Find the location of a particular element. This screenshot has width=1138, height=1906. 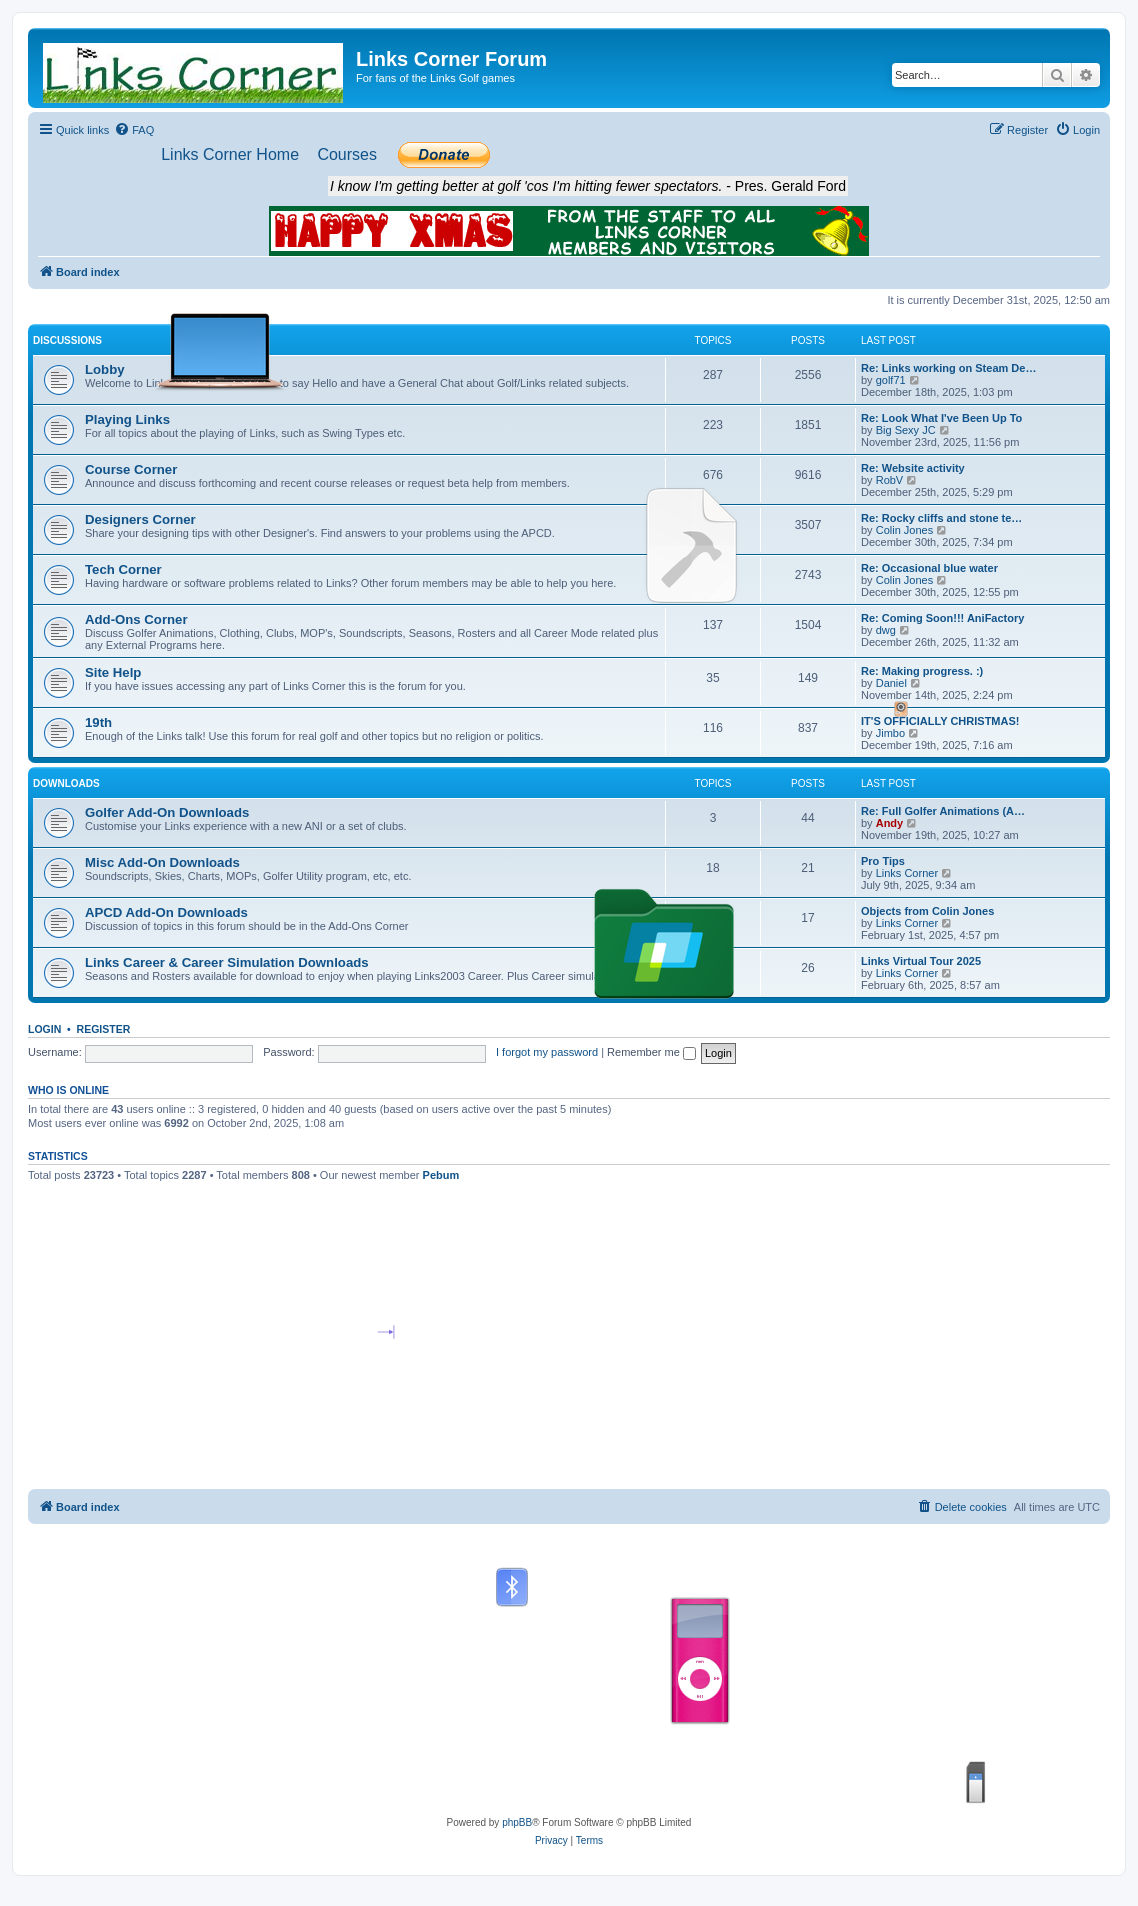

indicates bluetooth is currently active and connected is located at coordinates (512, 1587).